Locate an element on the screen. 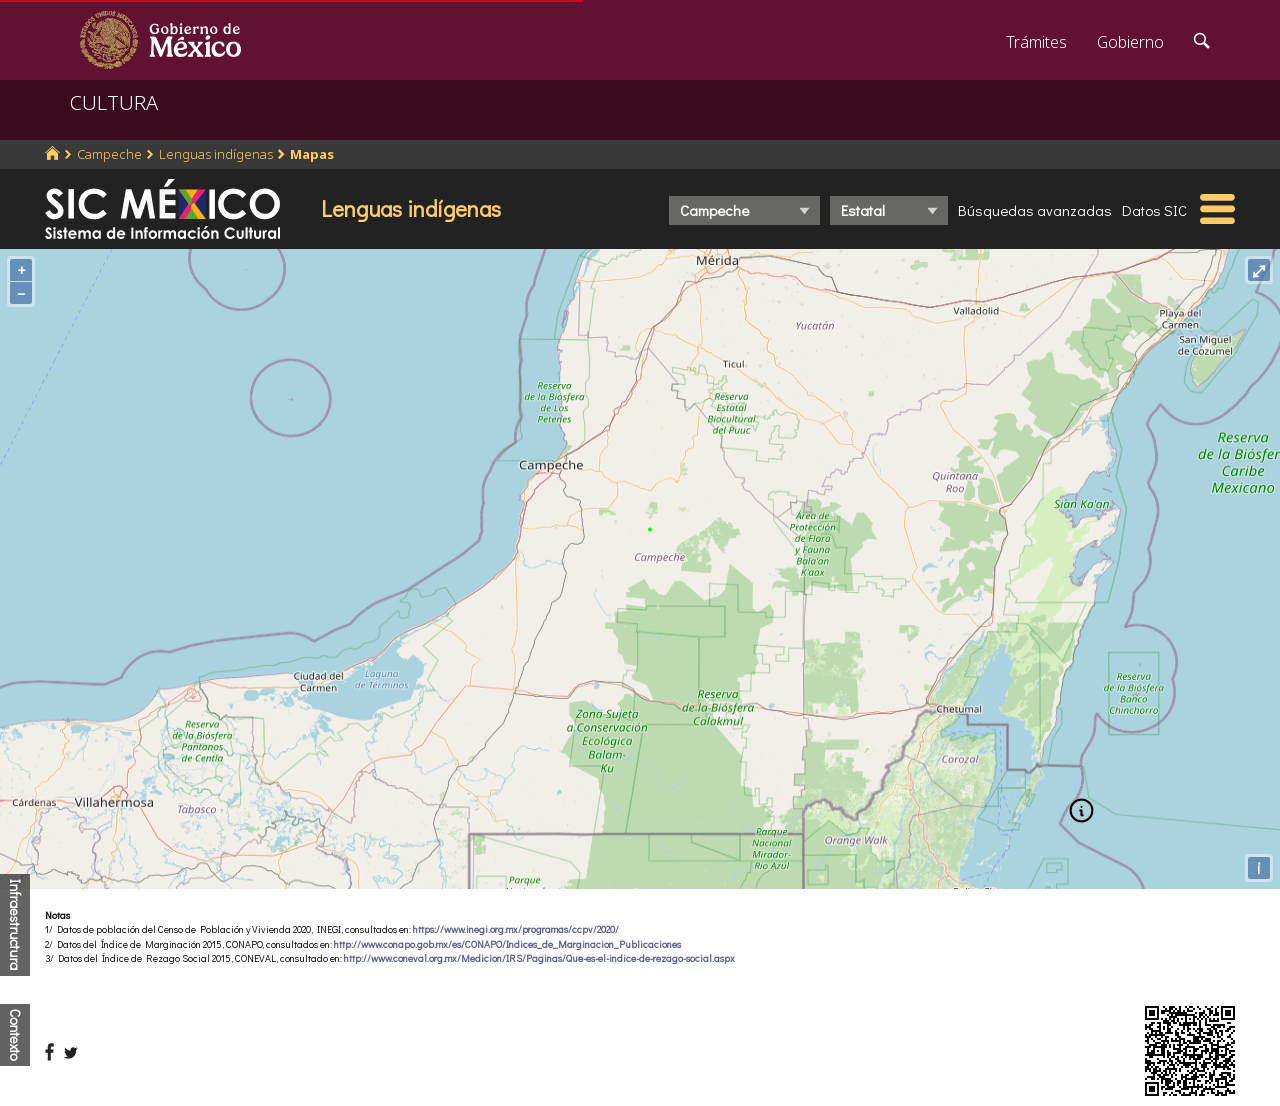 This screenshot has height=1106, width=1280. view more information or details is located at coordinates (1081, 810).